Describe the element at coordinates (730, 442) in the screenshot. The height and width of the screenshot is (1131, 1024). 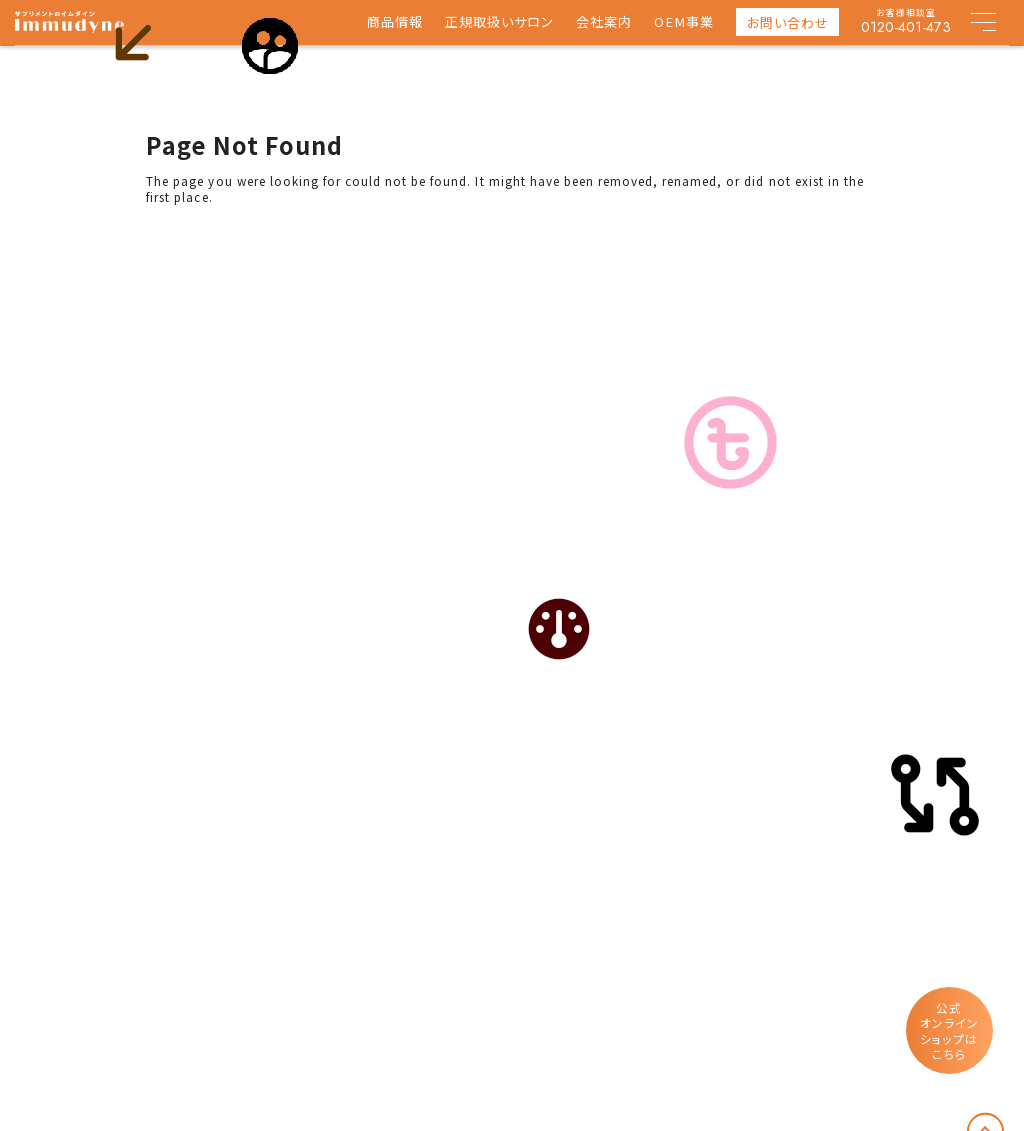
I see `bangladeshi taka currency` at that location.